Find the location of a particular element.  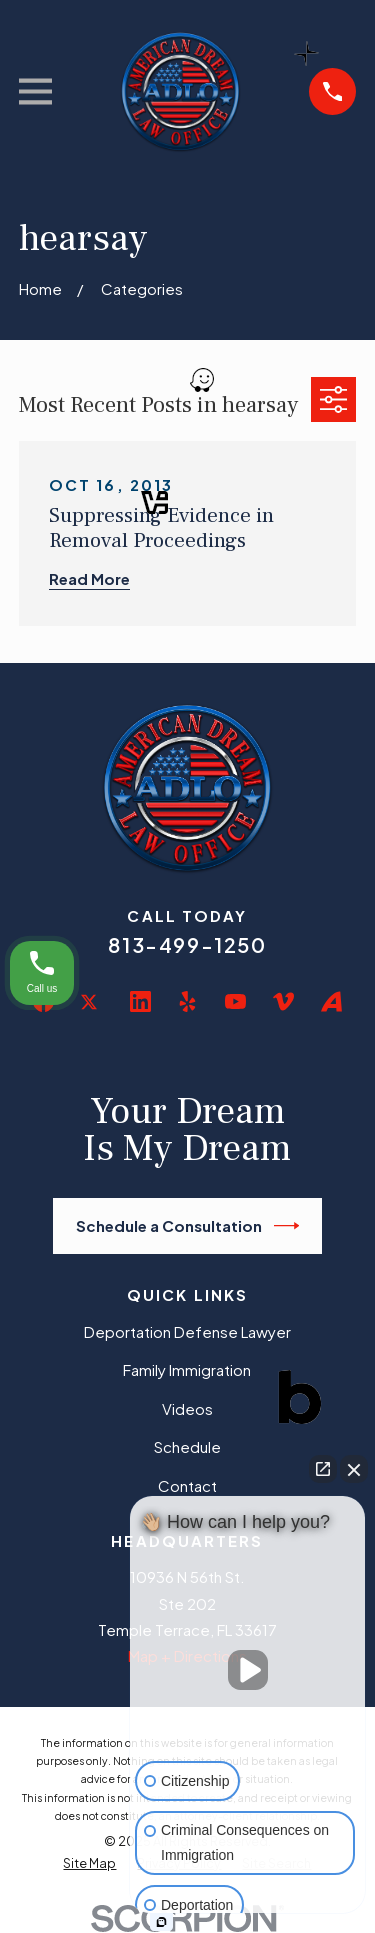

bricks website builder logo is located at coordinates (300, 1397).